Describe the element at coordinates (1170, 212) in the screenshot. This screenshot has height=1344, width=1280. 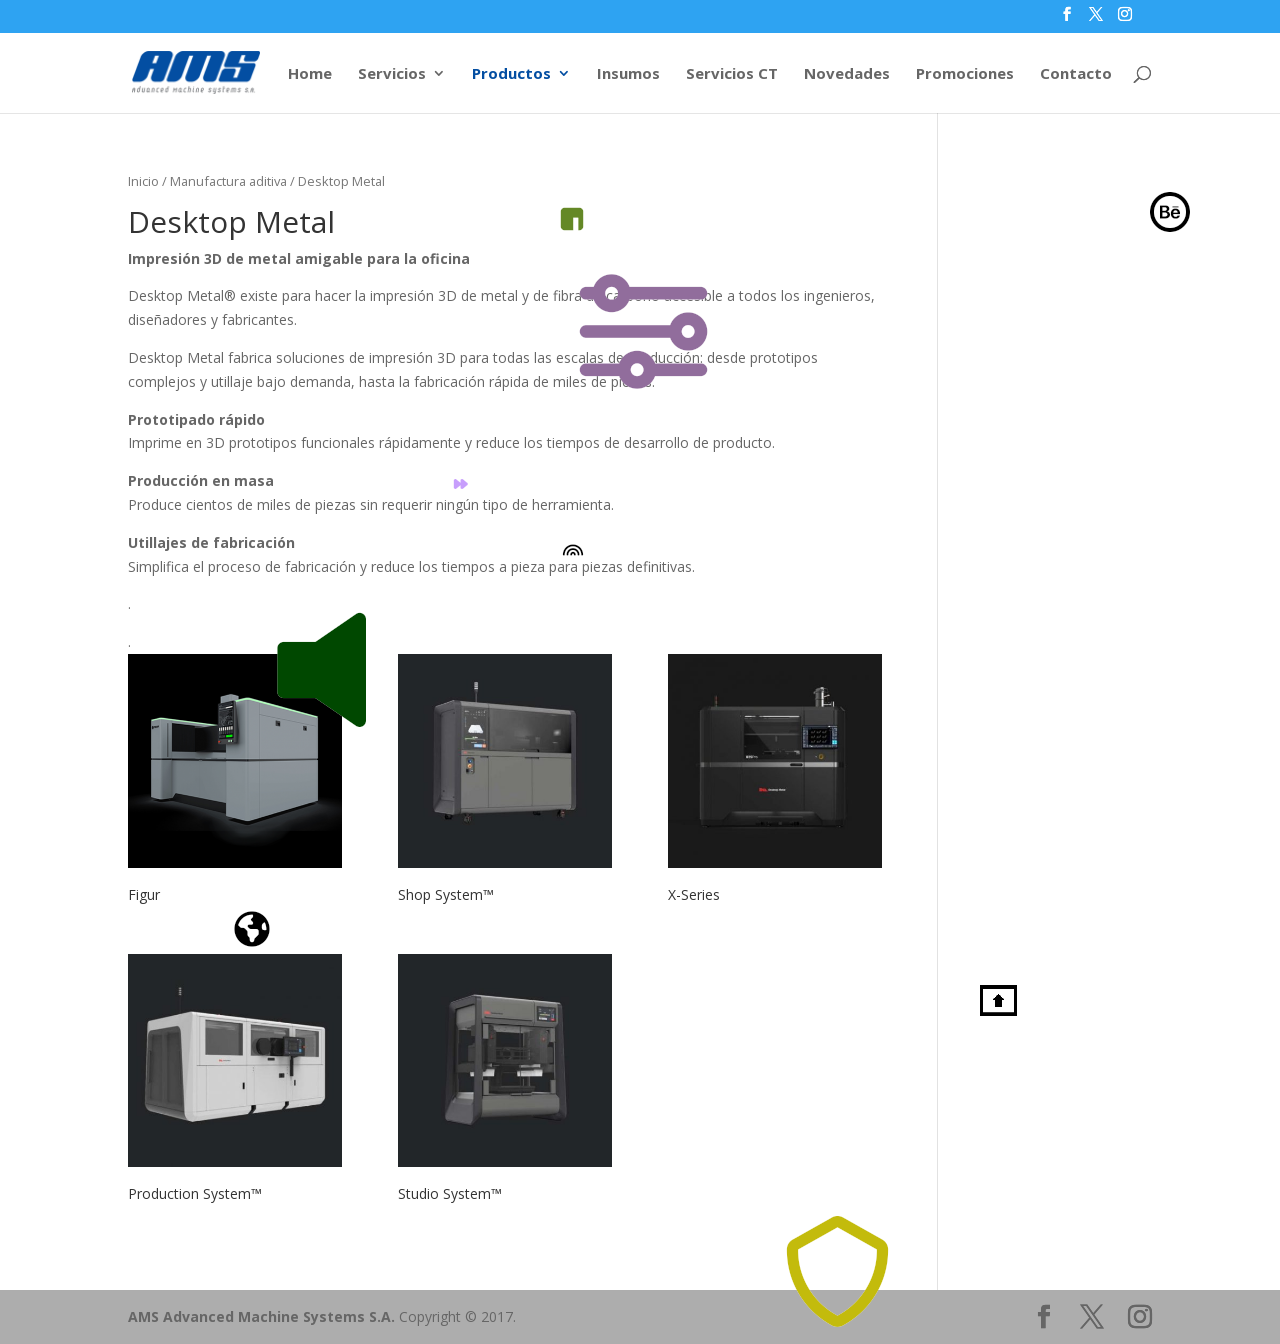
I see `visit Behance profile` at that location.